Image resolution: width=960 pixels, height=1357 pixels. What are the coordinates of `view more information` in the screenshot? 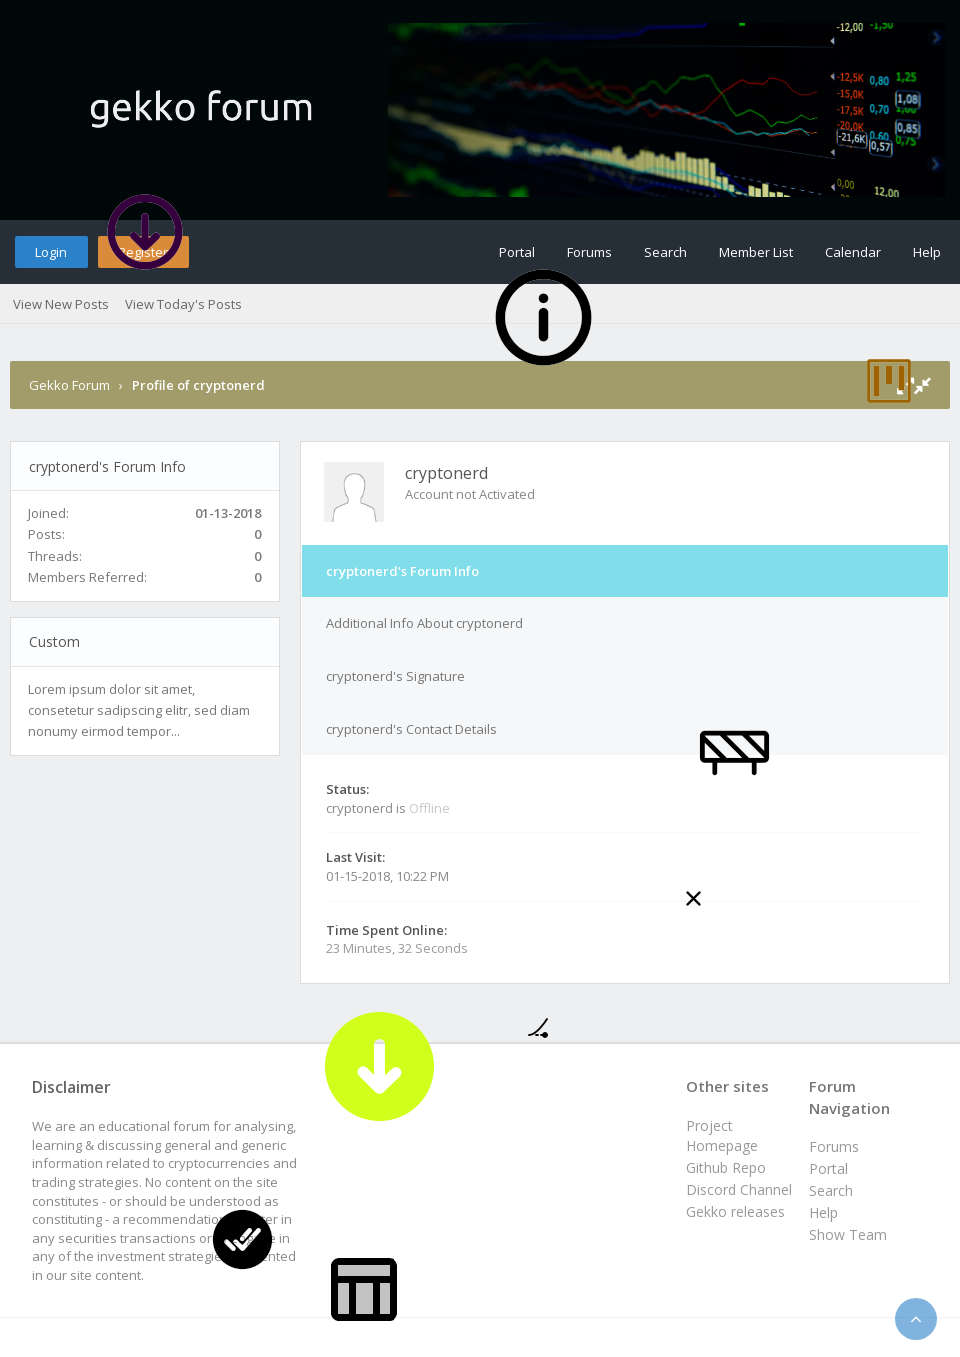 It's located at (543, 317).